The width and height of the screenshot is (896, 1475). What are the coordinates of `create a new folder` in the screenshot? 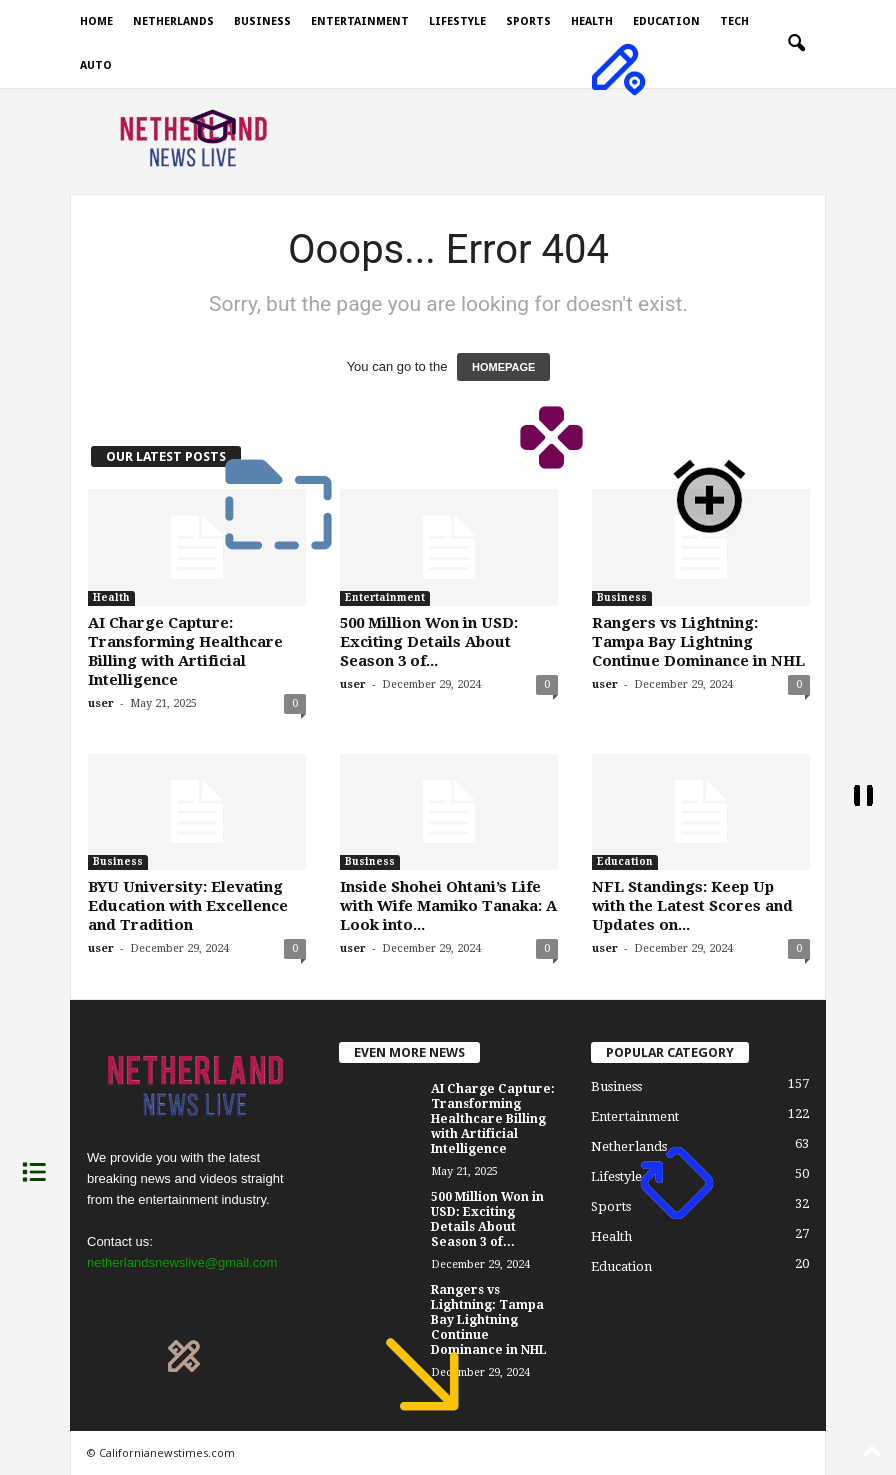 It's located at (278, 504).